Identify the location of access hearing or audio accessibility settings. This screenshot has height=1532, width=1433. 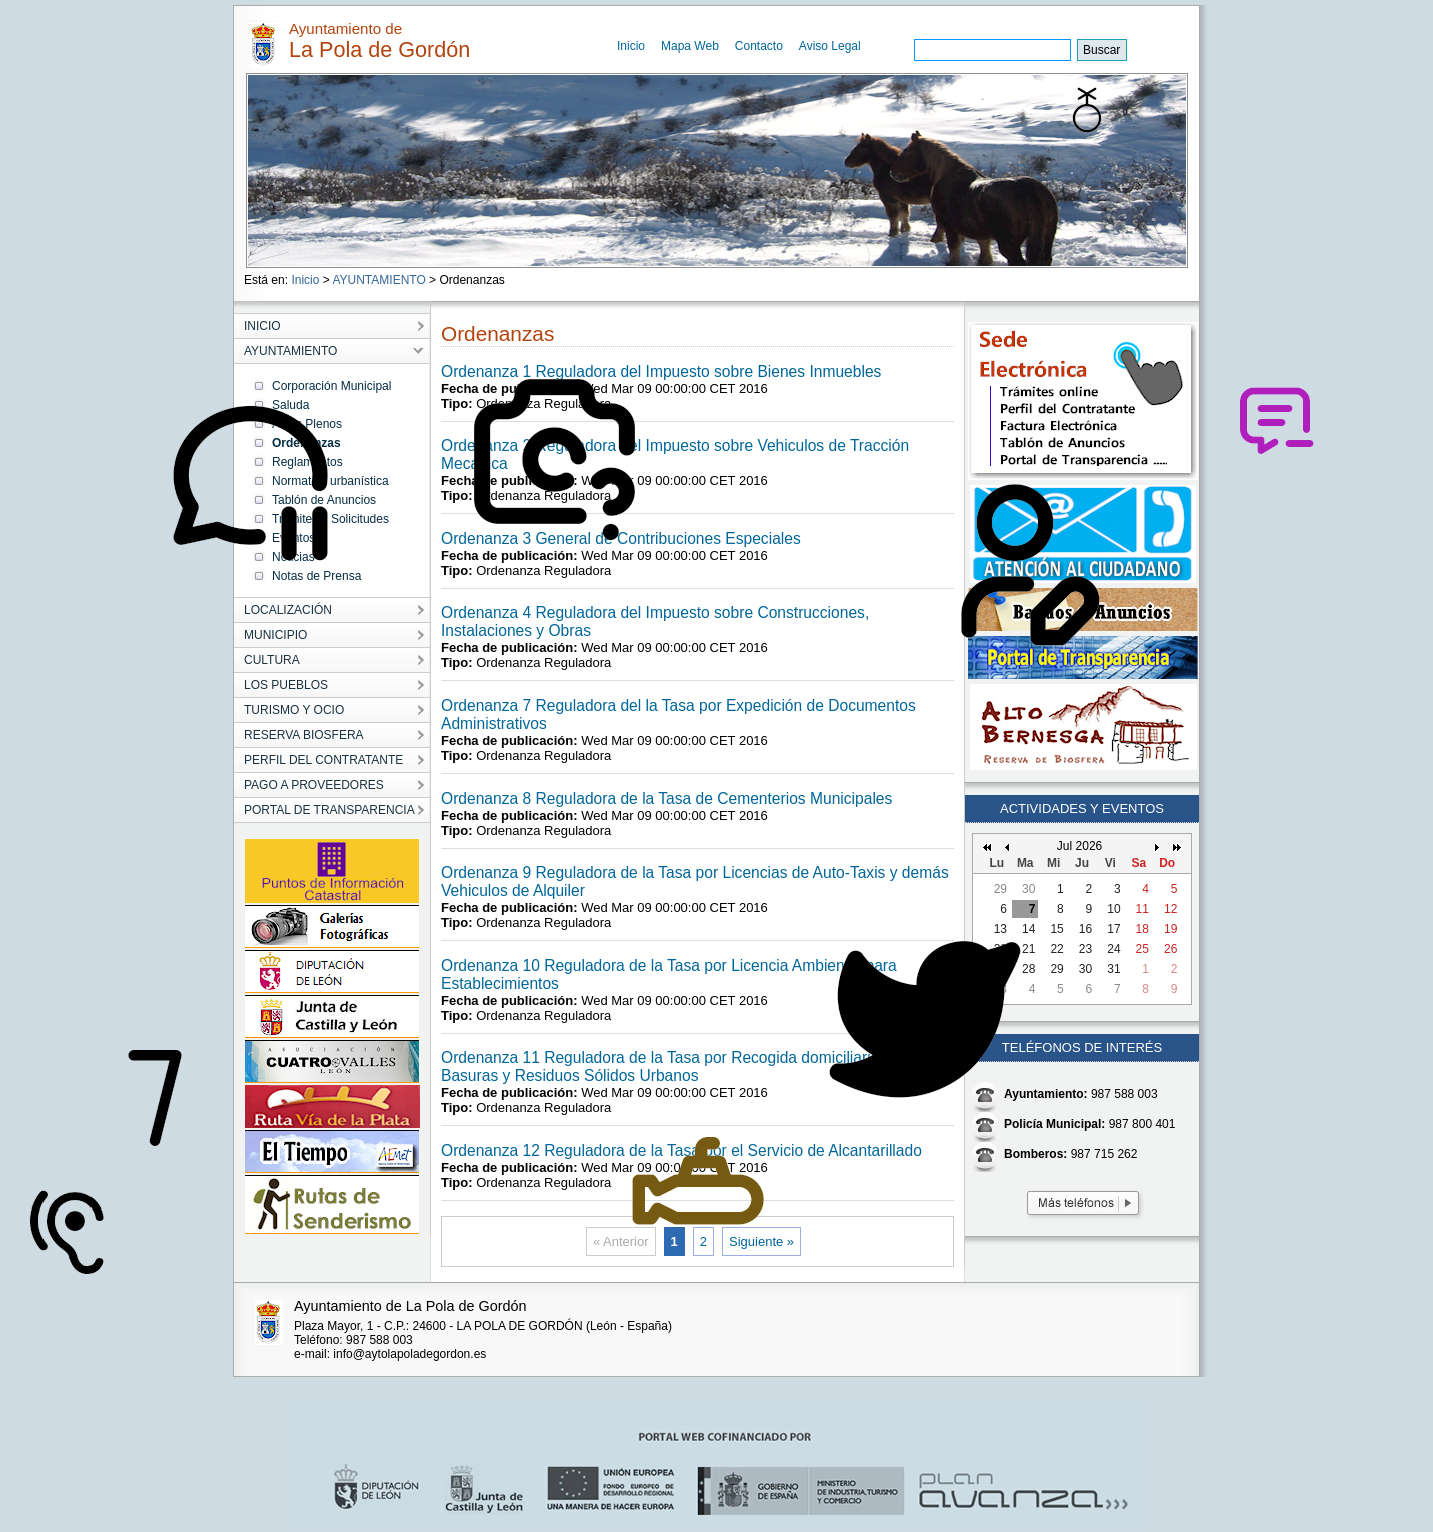
(67, 1233).